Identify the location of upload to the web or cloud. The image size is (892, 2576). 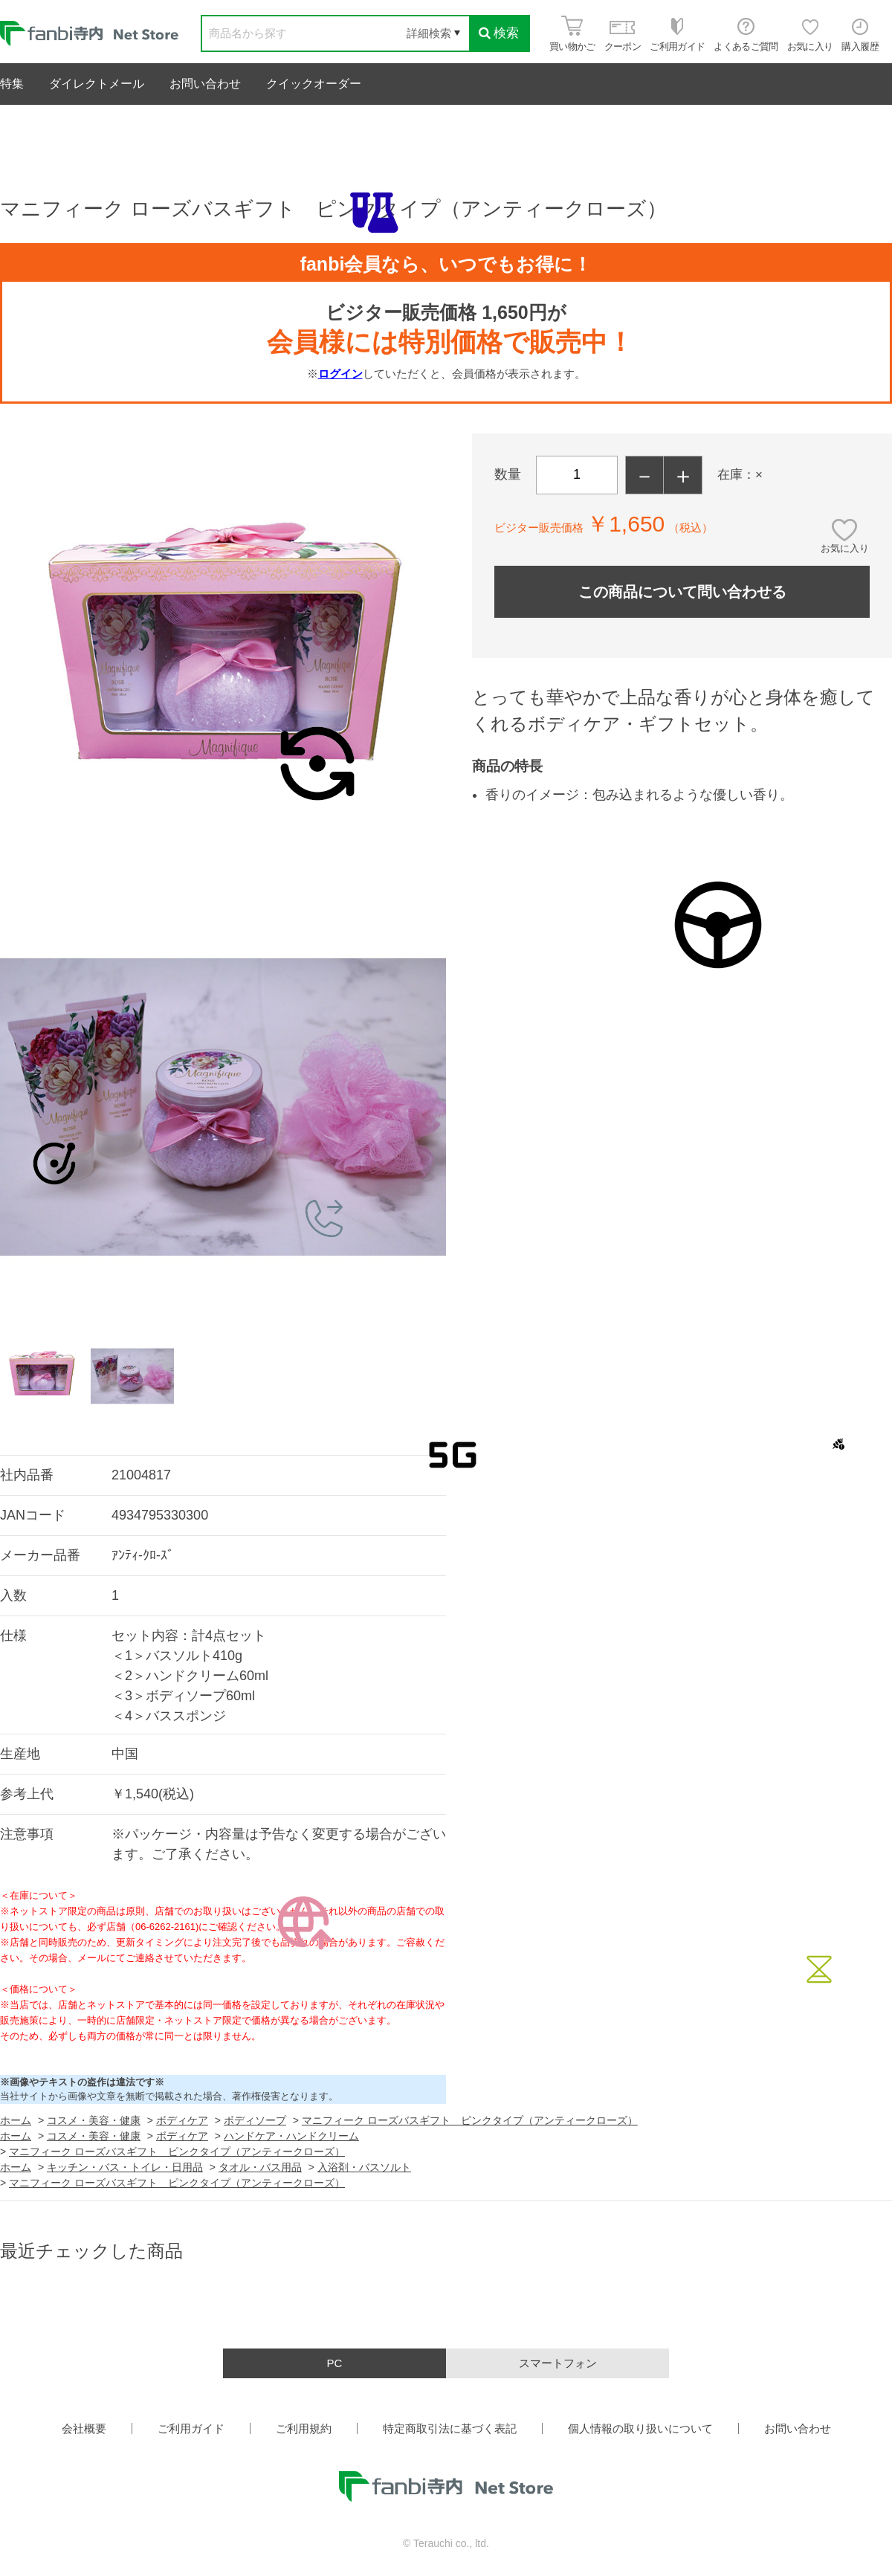
(303, 1922).